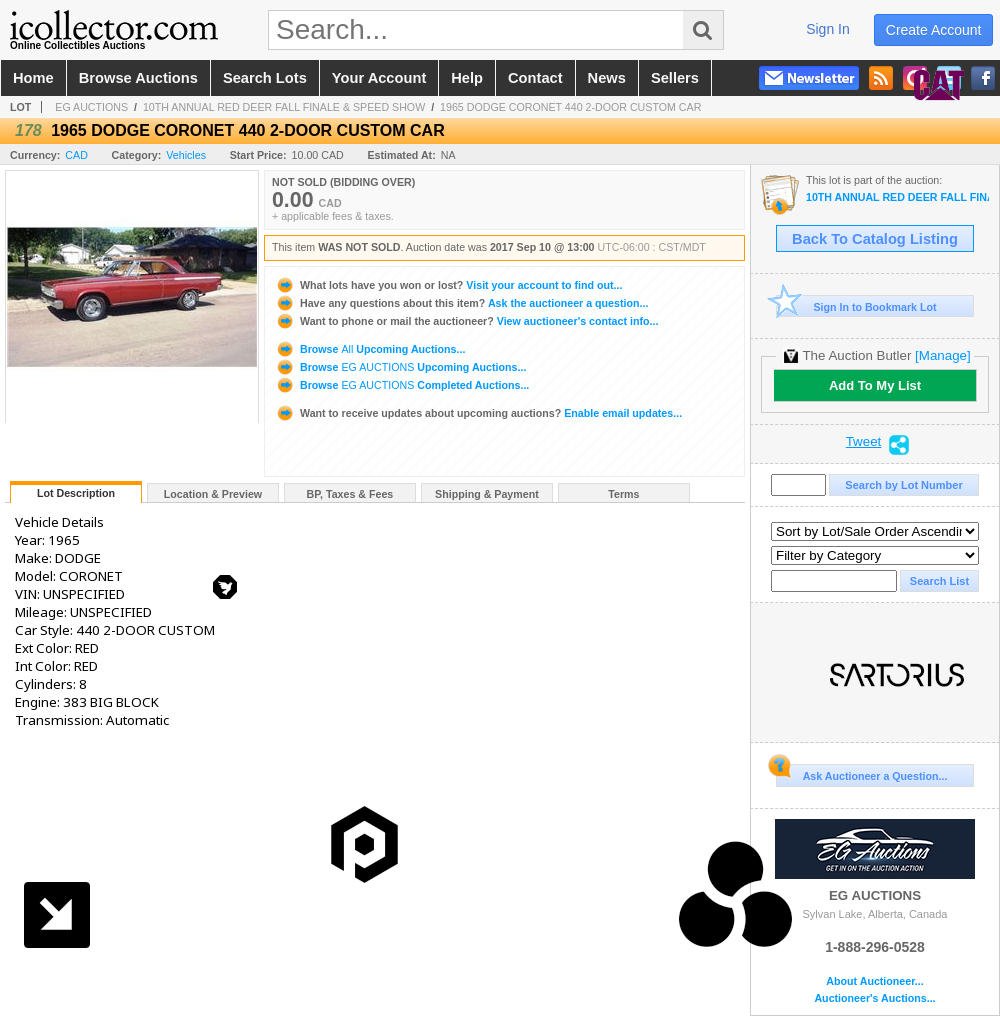 The image size is (1000, 1021). Describe the element at coordinates (897, 675) in the screenshot. I see `Sartorius company logo` at that location.